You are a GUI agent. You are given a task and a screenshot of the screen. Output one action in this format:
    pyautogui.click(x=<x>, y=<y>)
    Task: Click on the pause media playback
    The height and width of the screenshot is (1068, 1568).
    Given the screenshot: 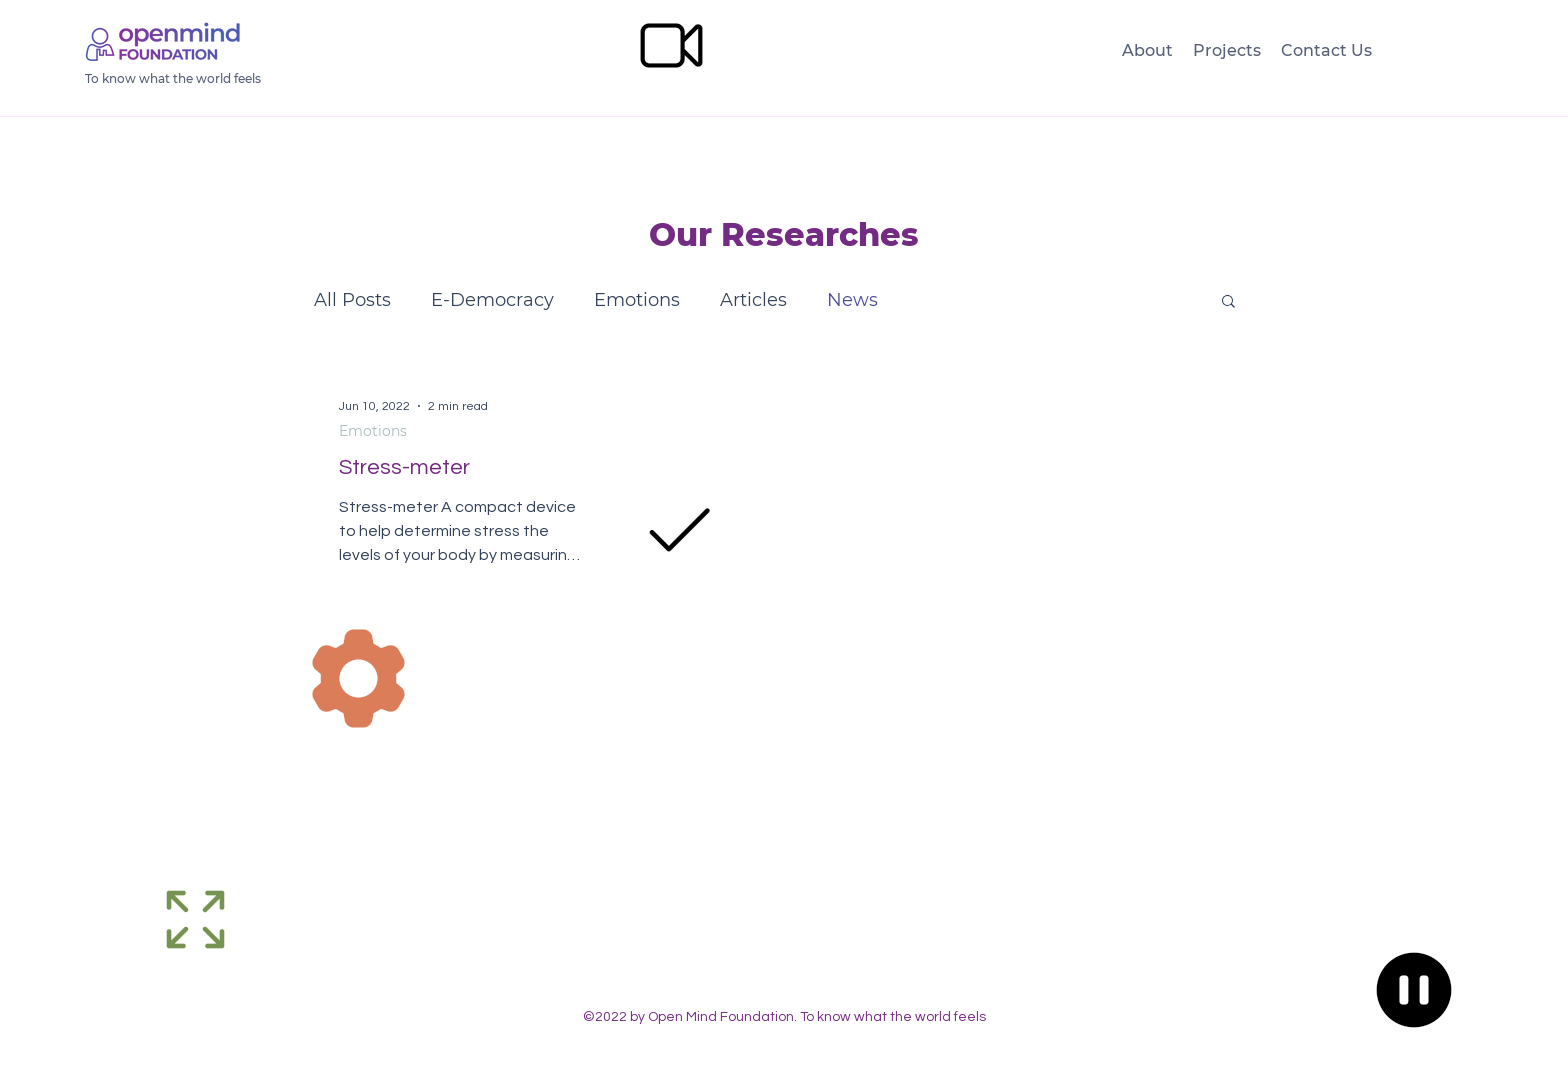 What is the action you would take?
    pyautogui.click(x=1414, y=990)
    